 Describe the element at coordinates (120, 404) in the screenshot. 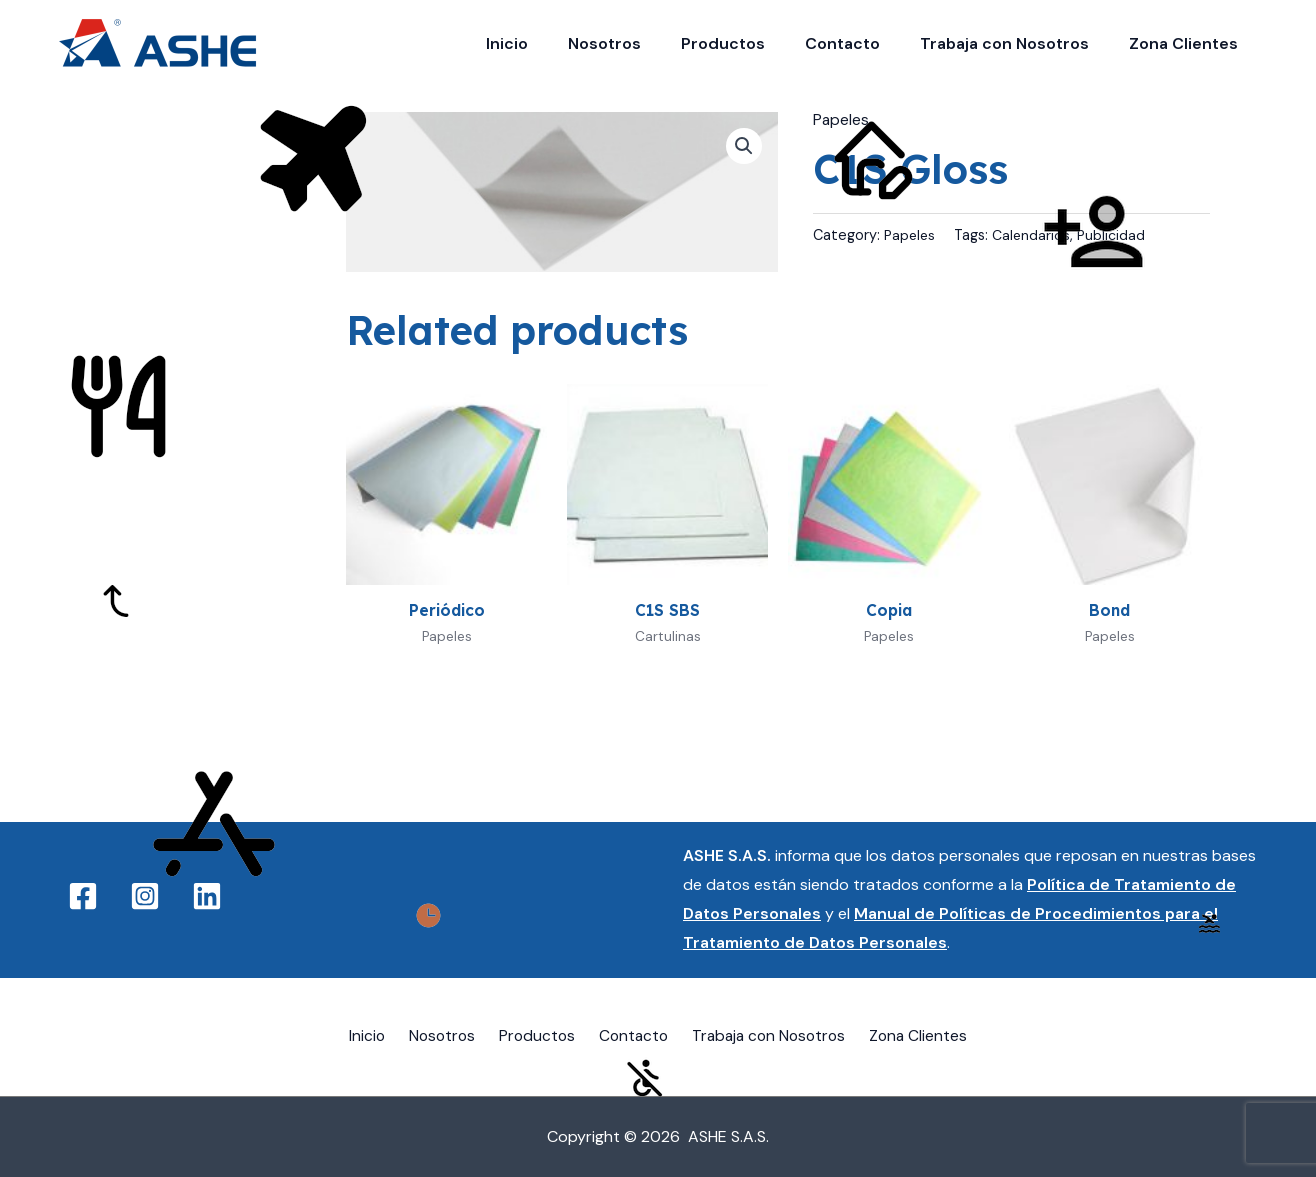

I see `access food and dining options` at that location.